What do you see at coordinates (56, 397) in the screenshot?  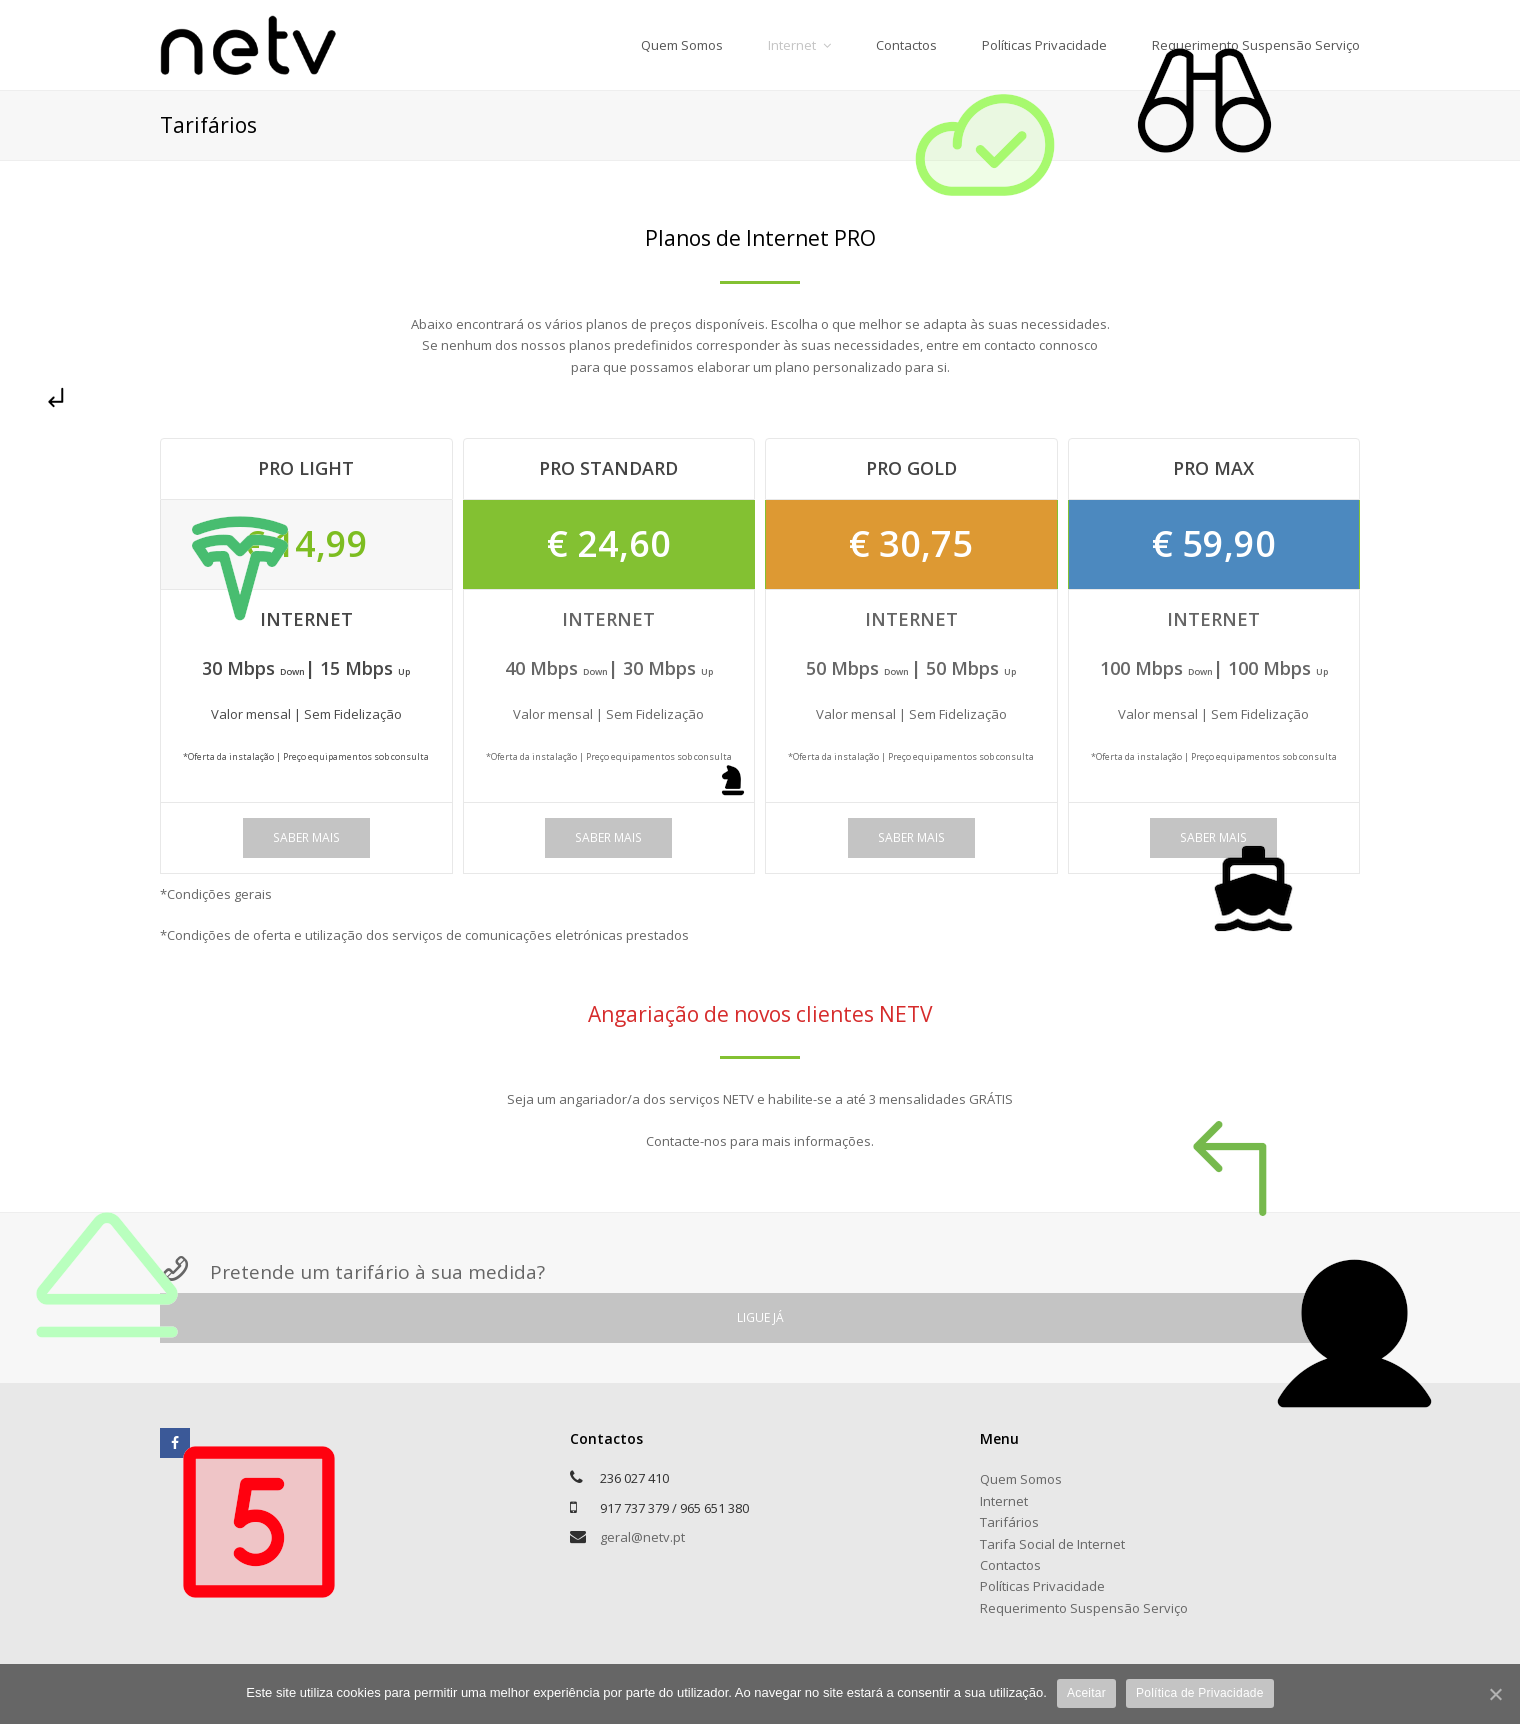 I see `return to previous line or item` at bounding box center [56, 397].